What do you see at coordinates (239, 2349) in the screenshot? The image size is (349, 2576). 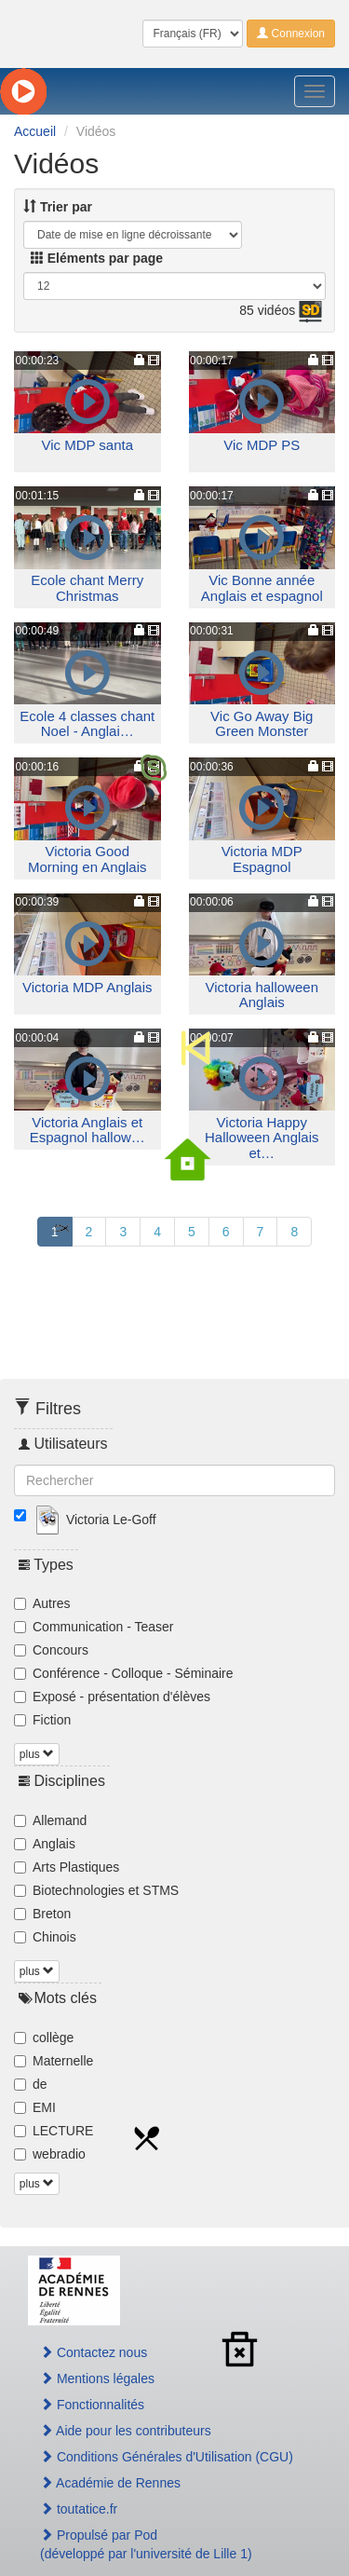 I see `delete selected item` at bounding box center [239, 2349].